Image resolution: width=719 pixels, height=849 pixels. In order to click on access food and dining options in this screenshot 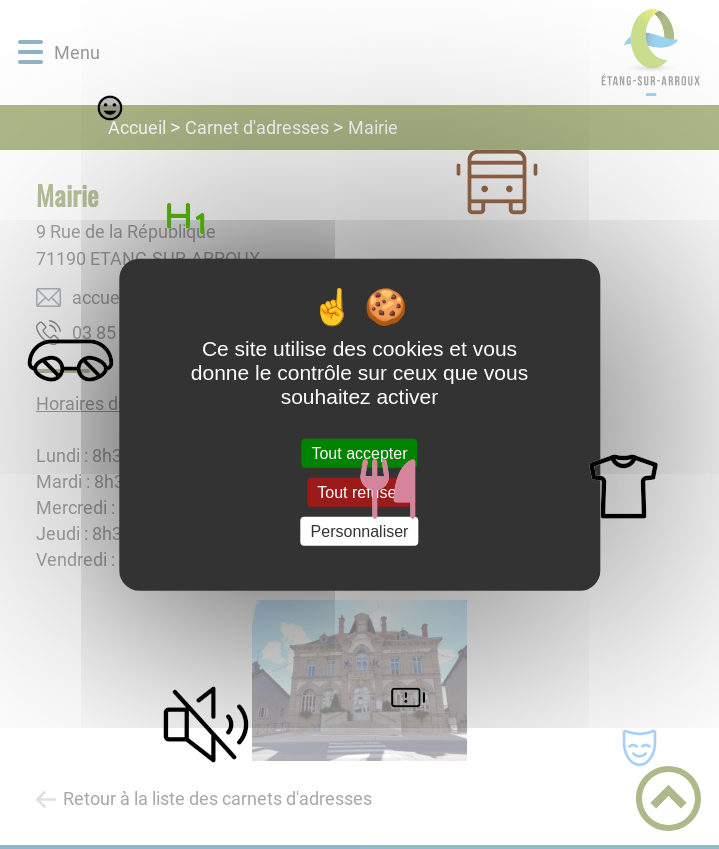, I will do `click(389, 488)`.